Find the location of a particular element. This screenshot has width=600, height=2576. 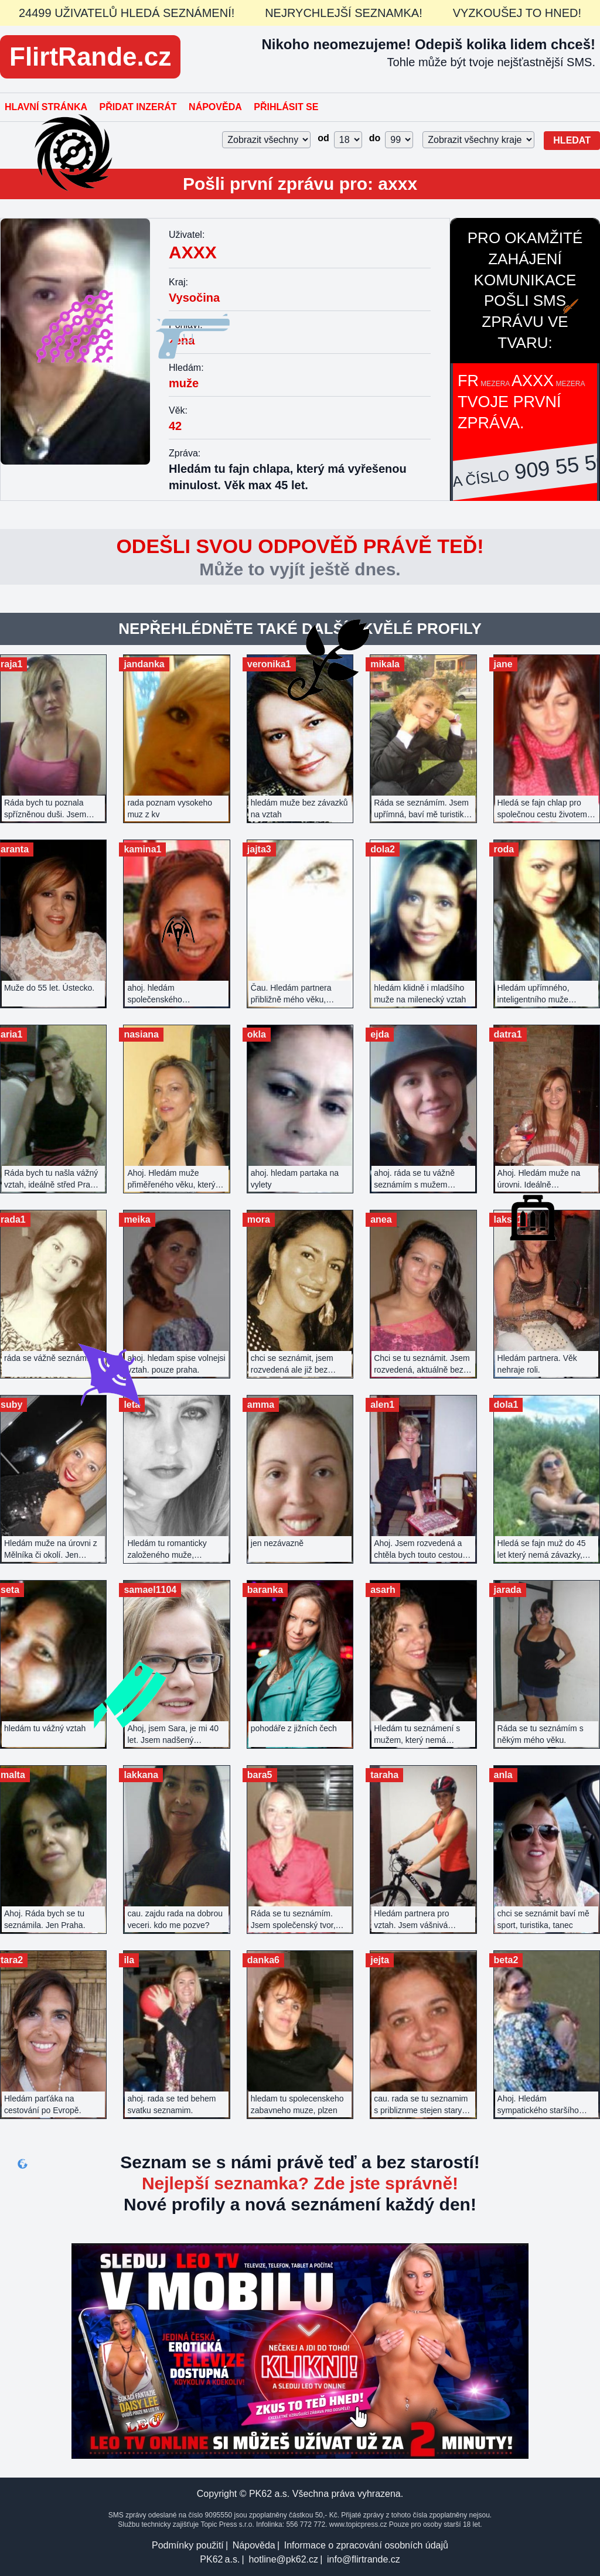

ammunition inventory or storage in a game is located at coordinates (533, 1217).